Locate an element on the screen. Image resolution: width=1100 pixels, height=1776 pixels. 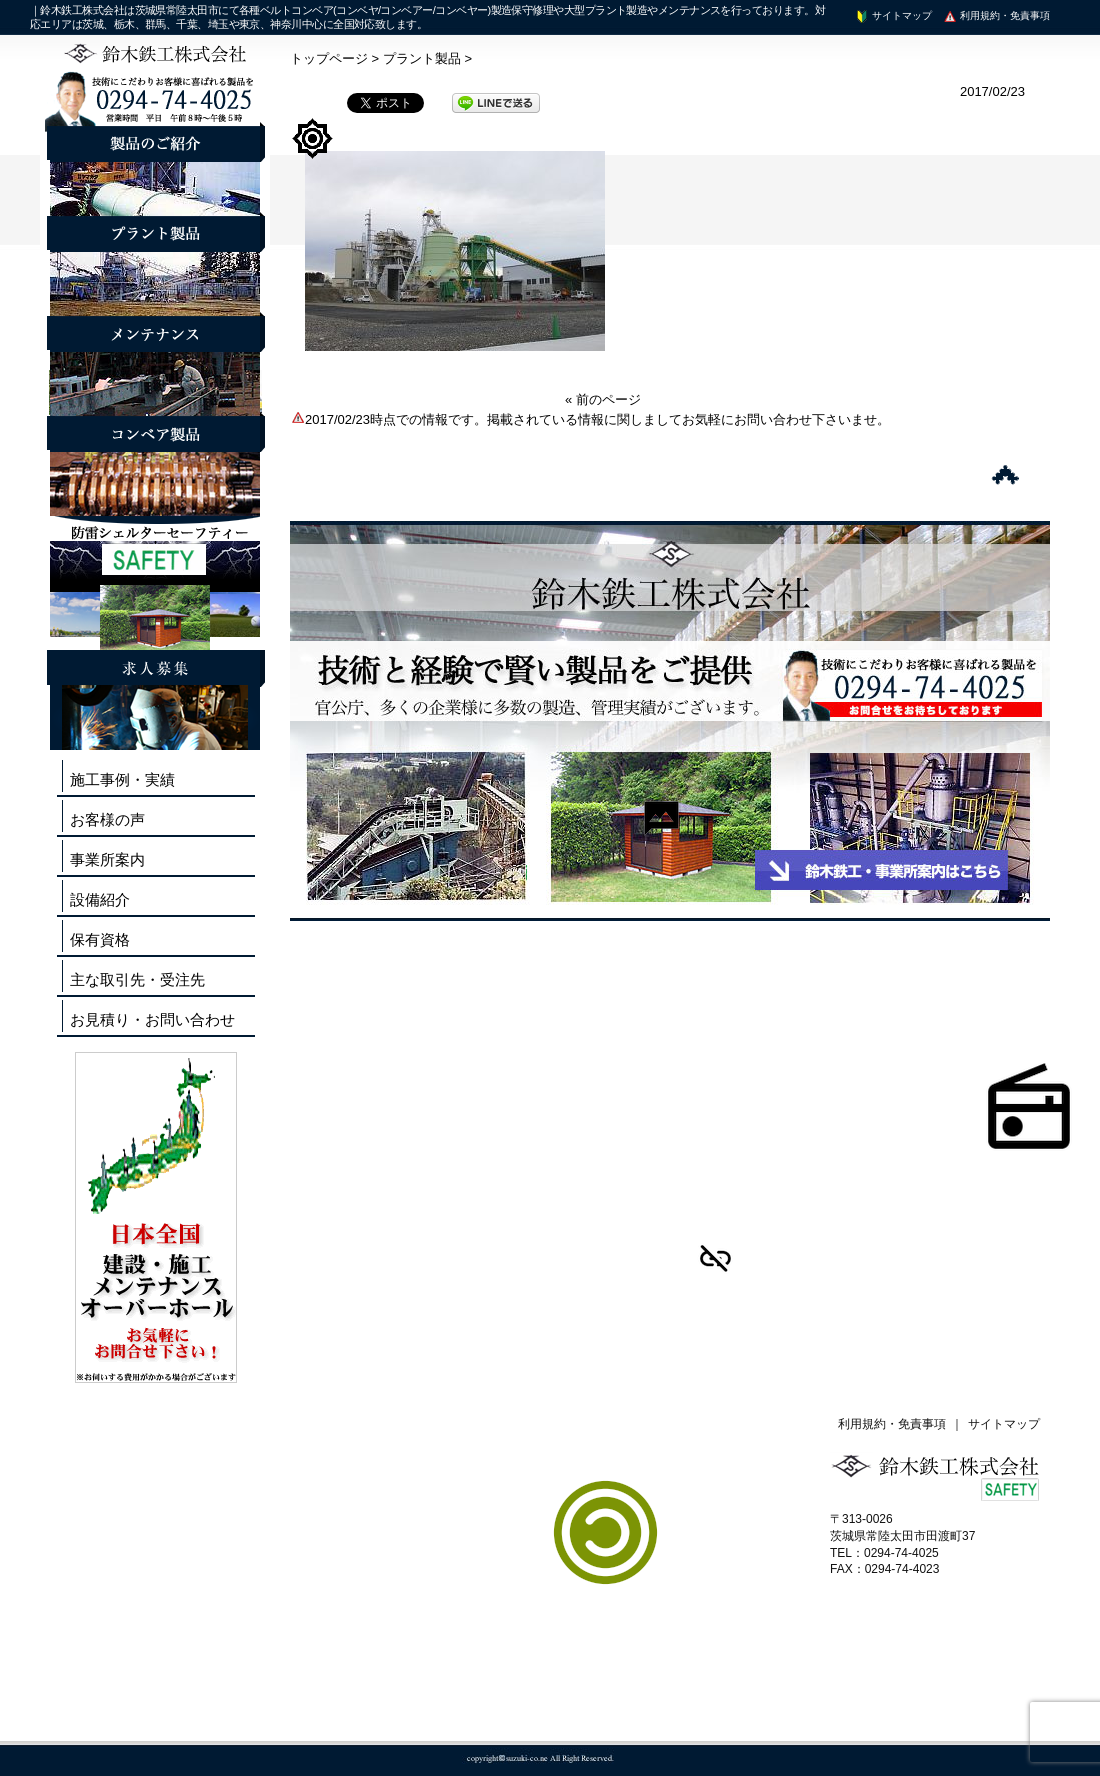
unlink or disconnect a shared link is located at coordinates (715, 1258).